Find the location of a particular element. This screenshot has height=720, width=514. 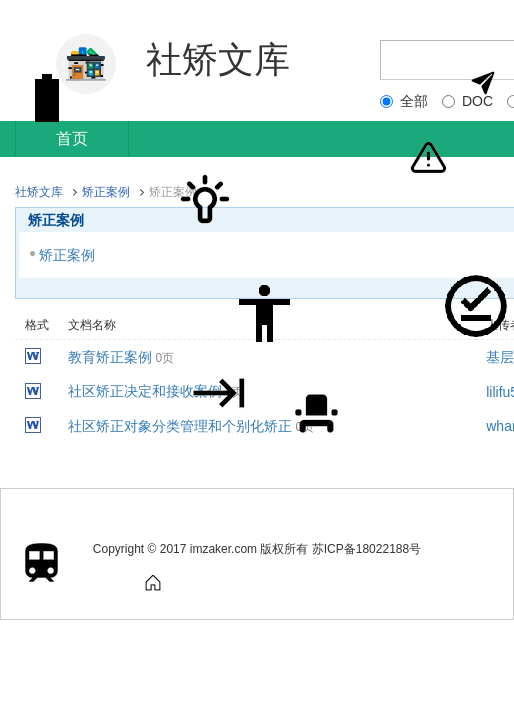

reserve a seat for an event is located at coordinates (316, 413).